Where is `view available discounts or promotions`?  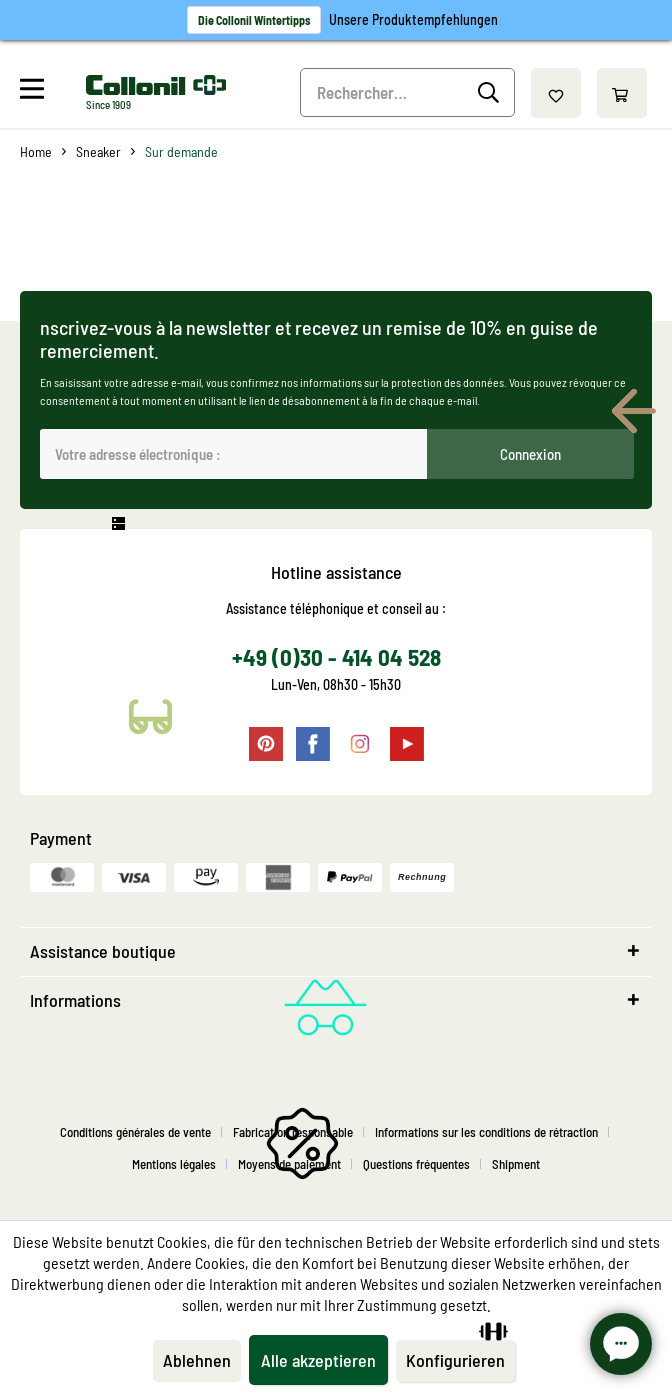 view available discounts or promotions is located at coordinates (302, 1143).